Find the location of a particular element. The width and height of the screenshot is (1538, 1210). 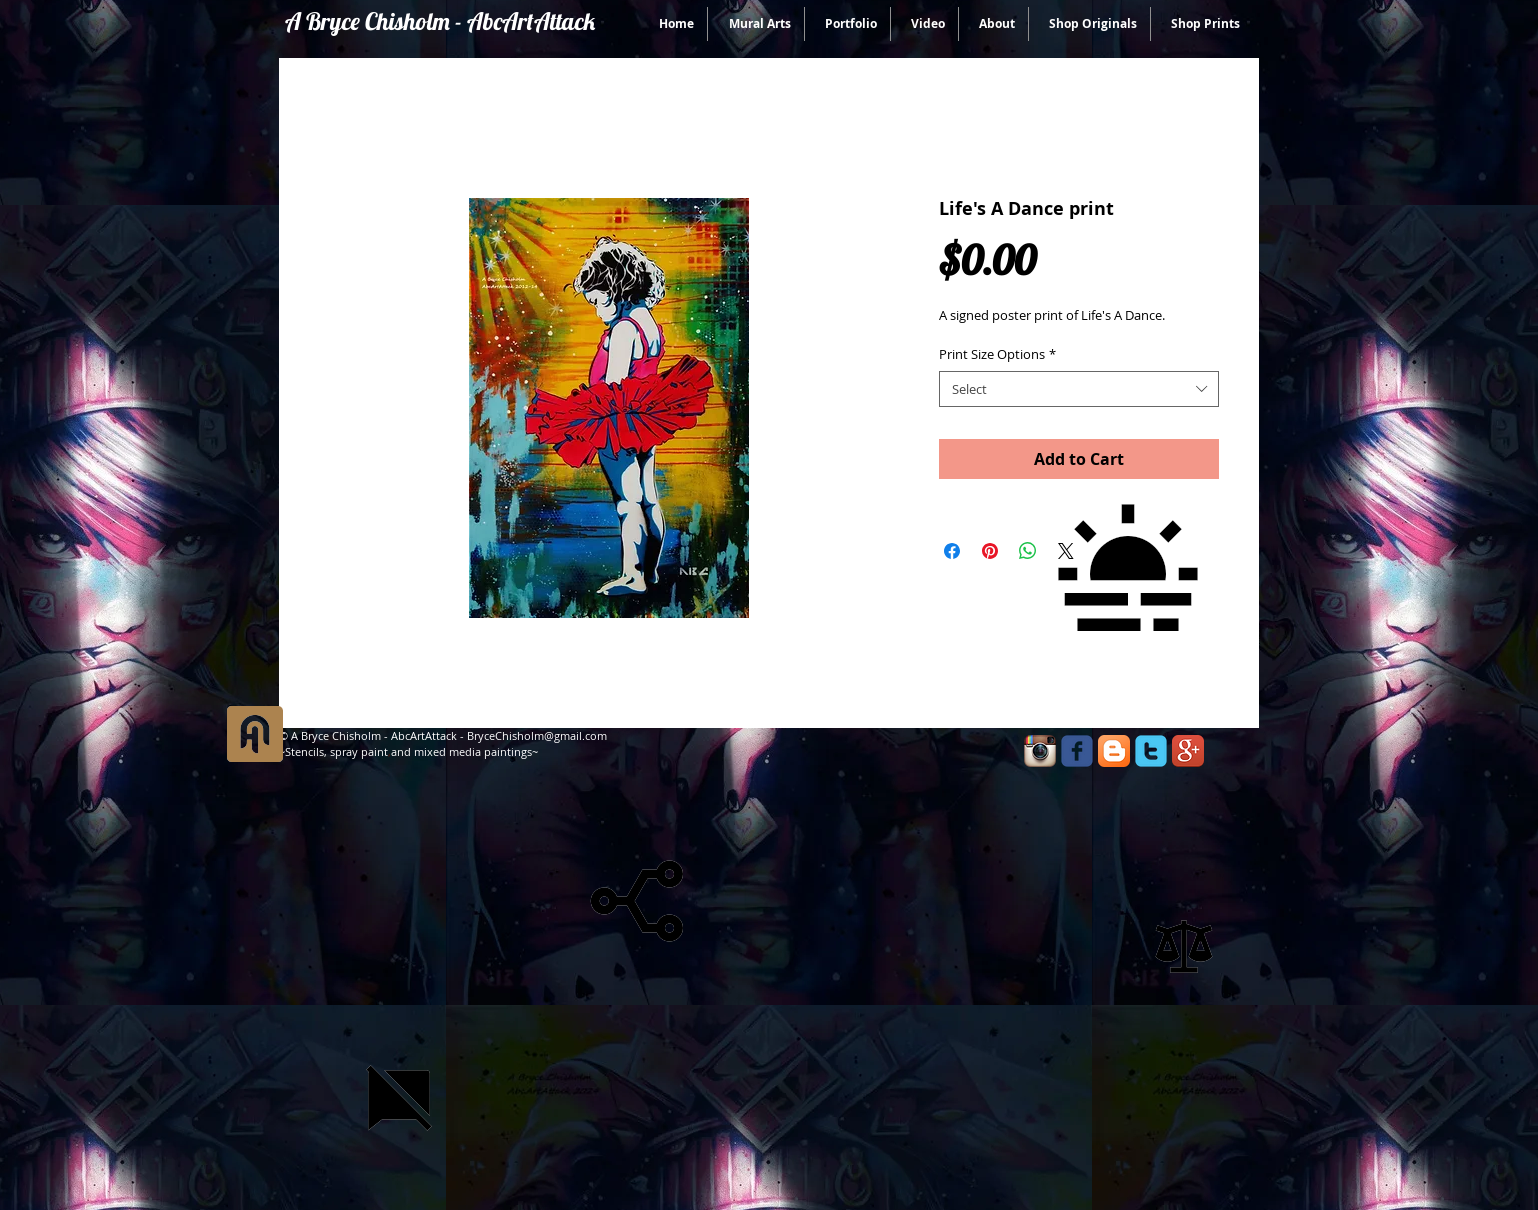

indicates hazy weather conditions is located at coordinates (1128, 574).